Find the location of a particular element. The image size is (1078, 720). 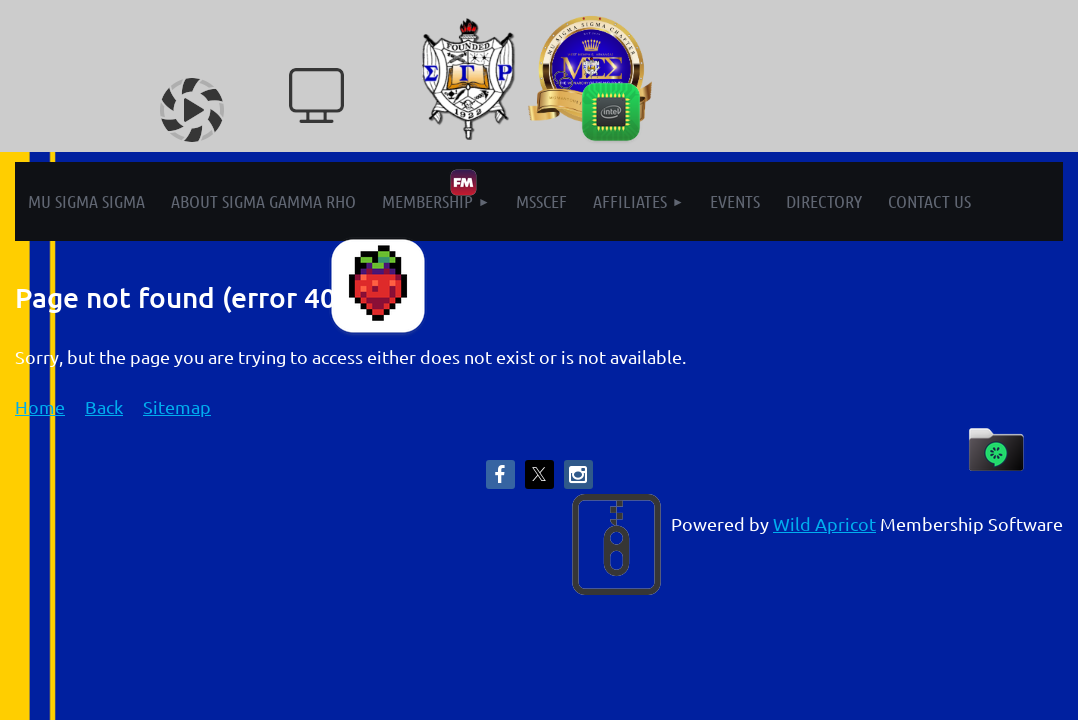

open lollypop music player is located at coordinates (192, 110).